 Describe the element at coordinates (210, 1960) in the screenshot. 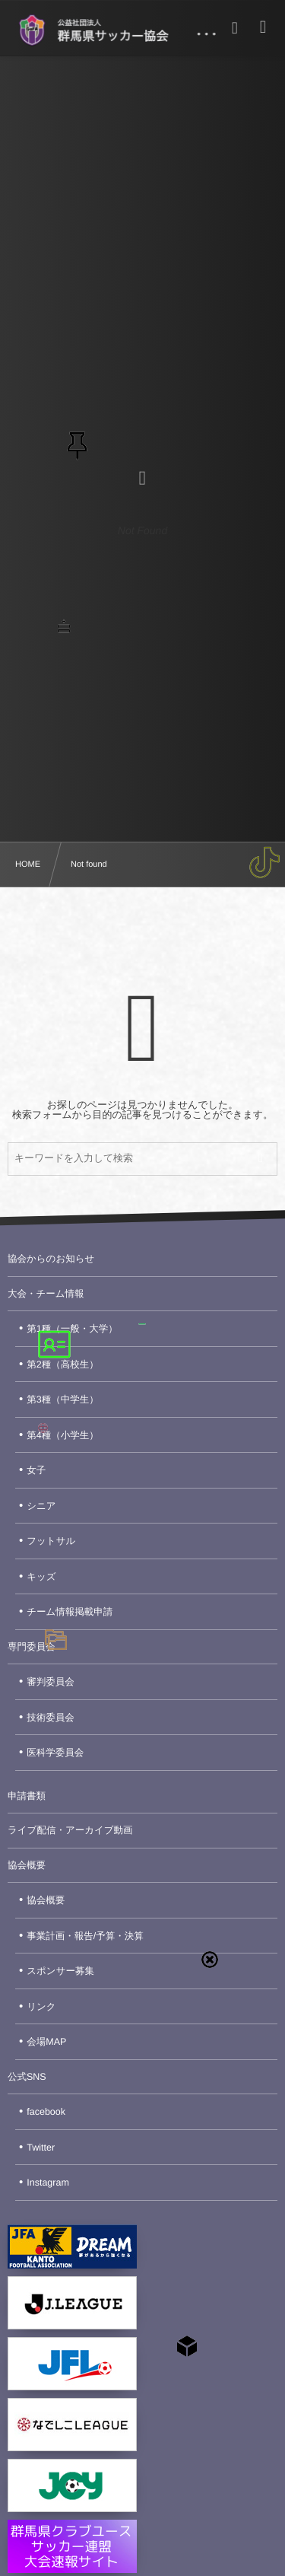

I see `indicates an error or failed operation` at that location.